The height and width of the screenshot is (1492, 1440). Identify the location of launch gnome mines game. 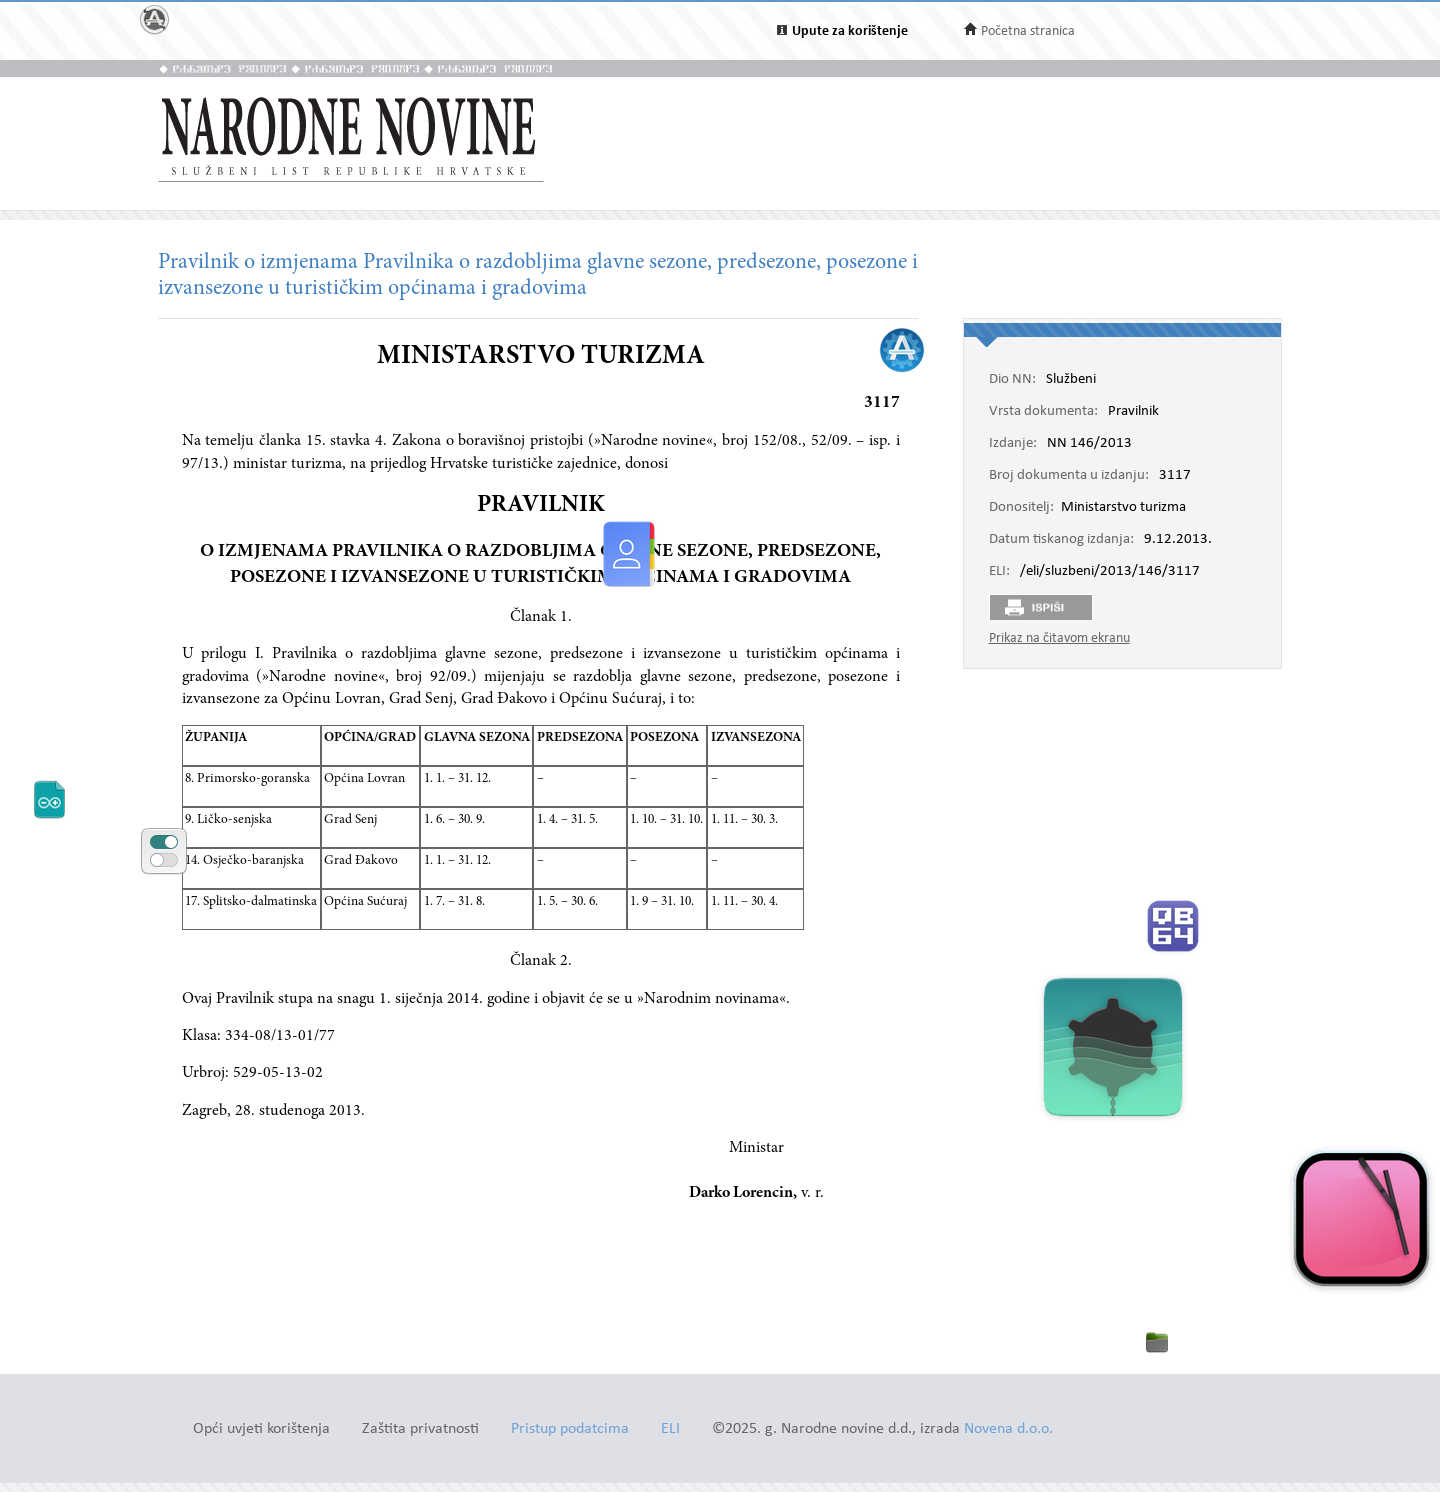
(1113, 1047).